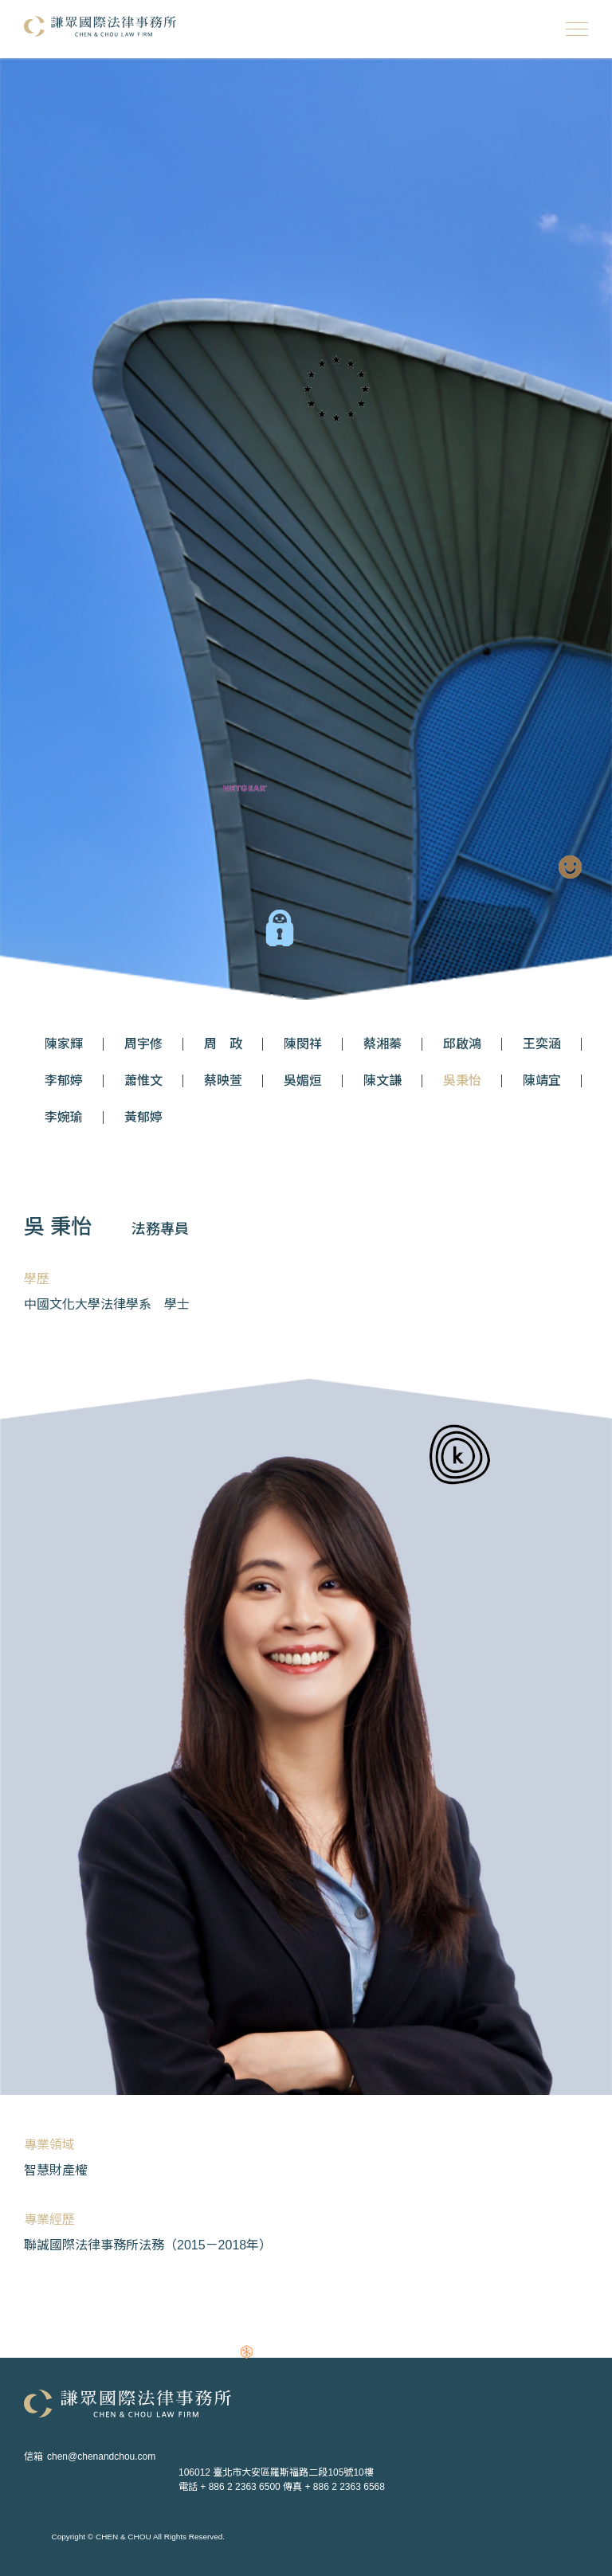 The image size is (612, 2576). Describe the element at coordinates (280, 928) in the screenshot. I see `open private internet access vpn app` at that location.